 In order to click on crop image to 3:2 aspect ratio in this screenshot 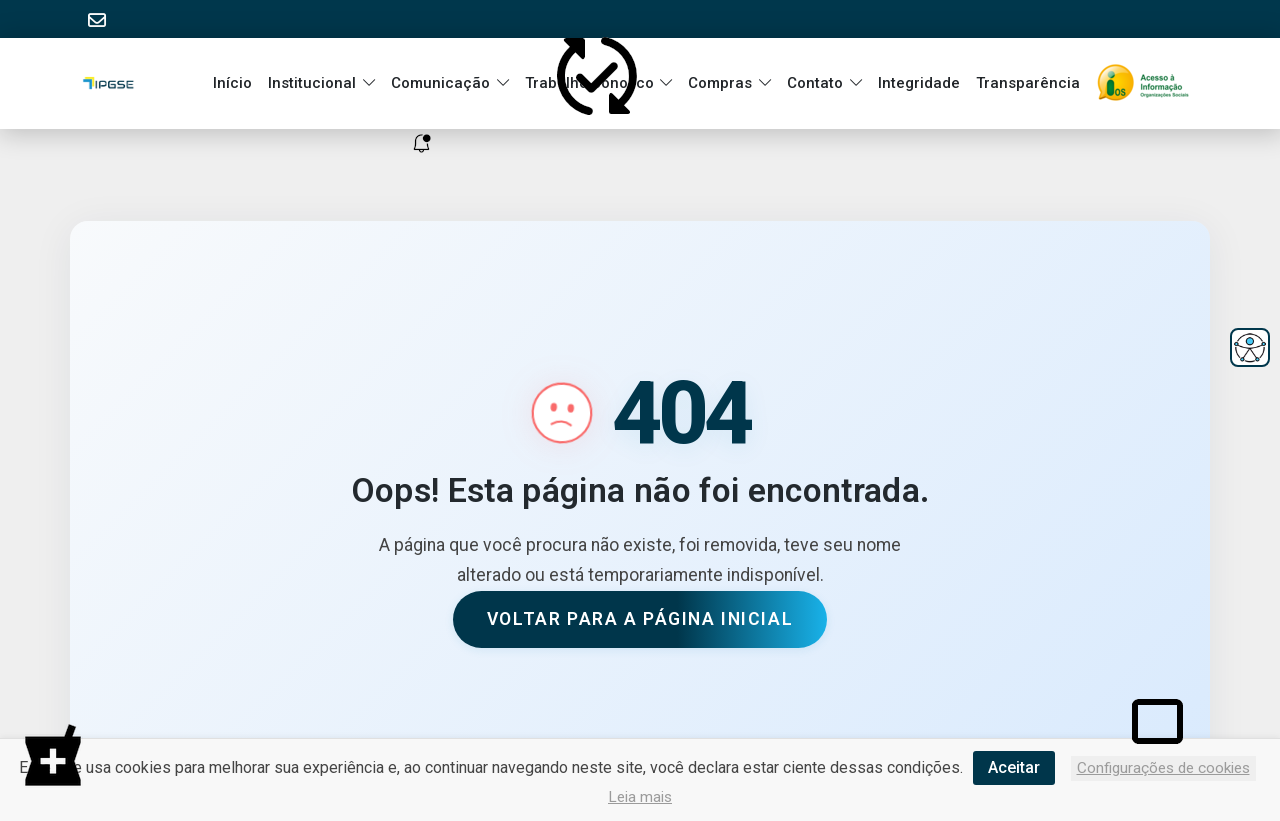, I will do `click(1157, 721)`.